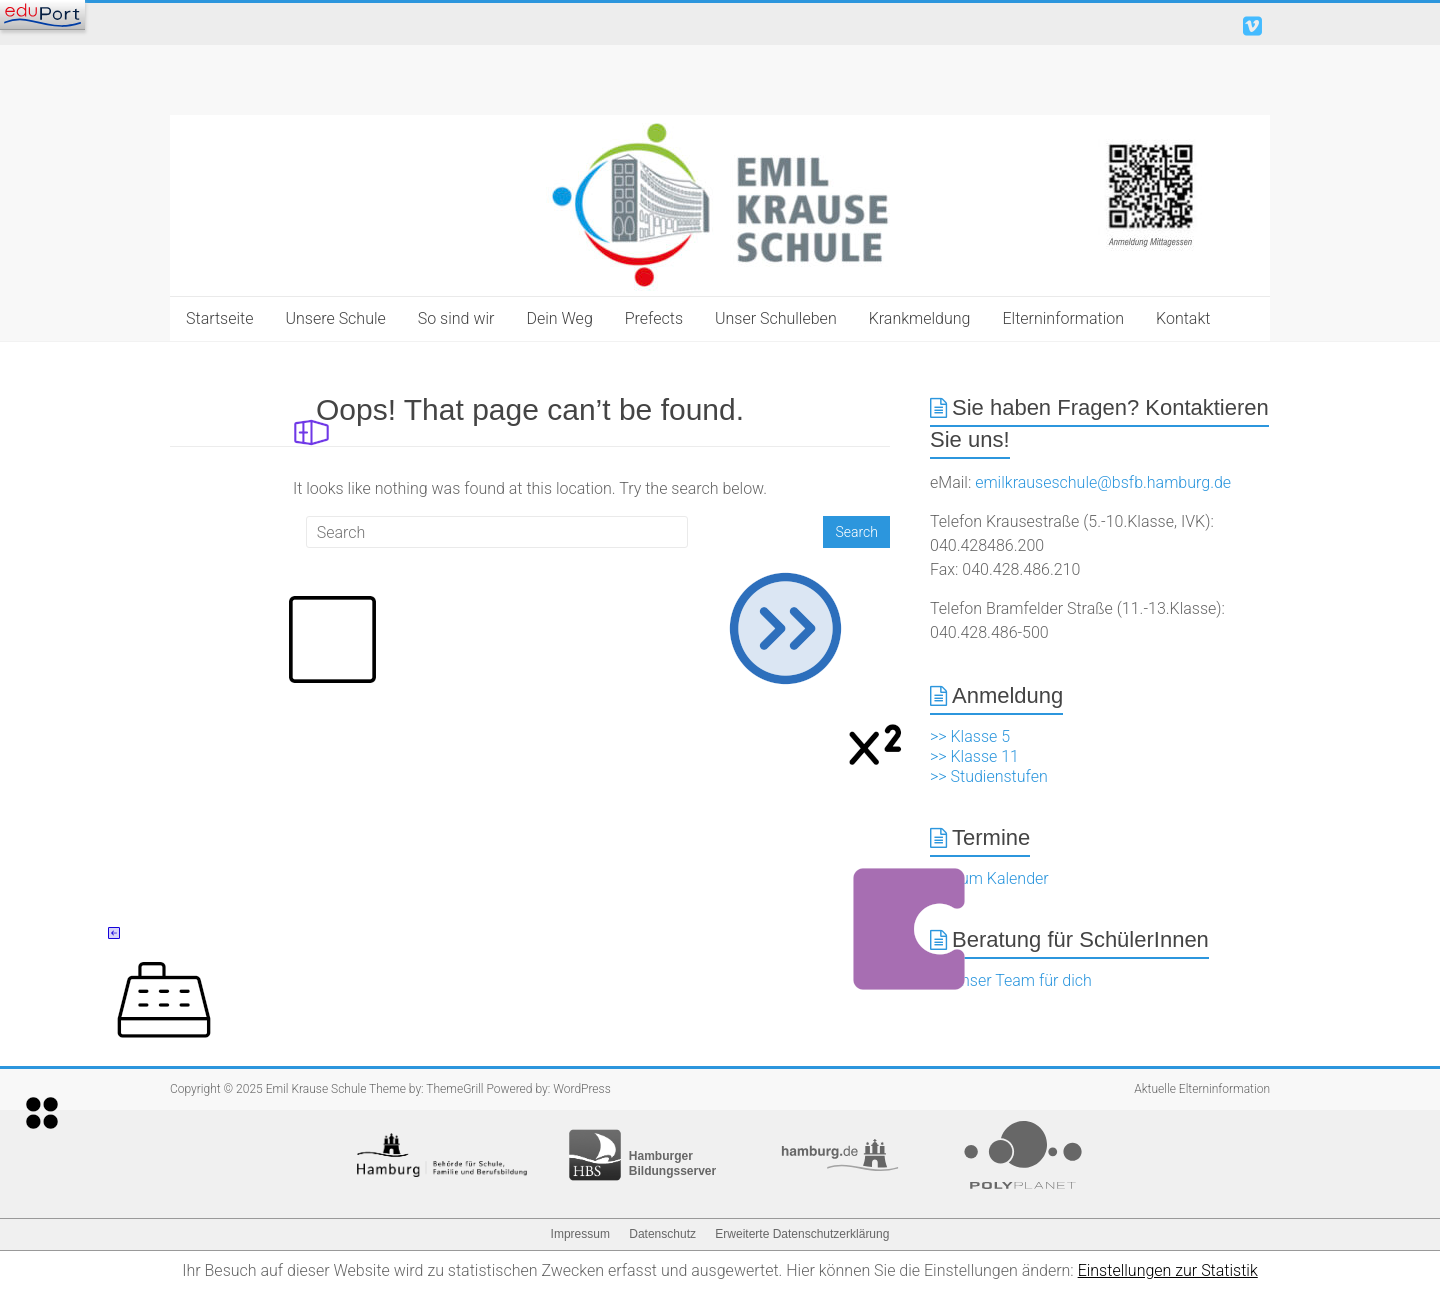  Describe the element at coordinates (311, 432) in the screenshot. I see `view shipping or freight details` at that location.